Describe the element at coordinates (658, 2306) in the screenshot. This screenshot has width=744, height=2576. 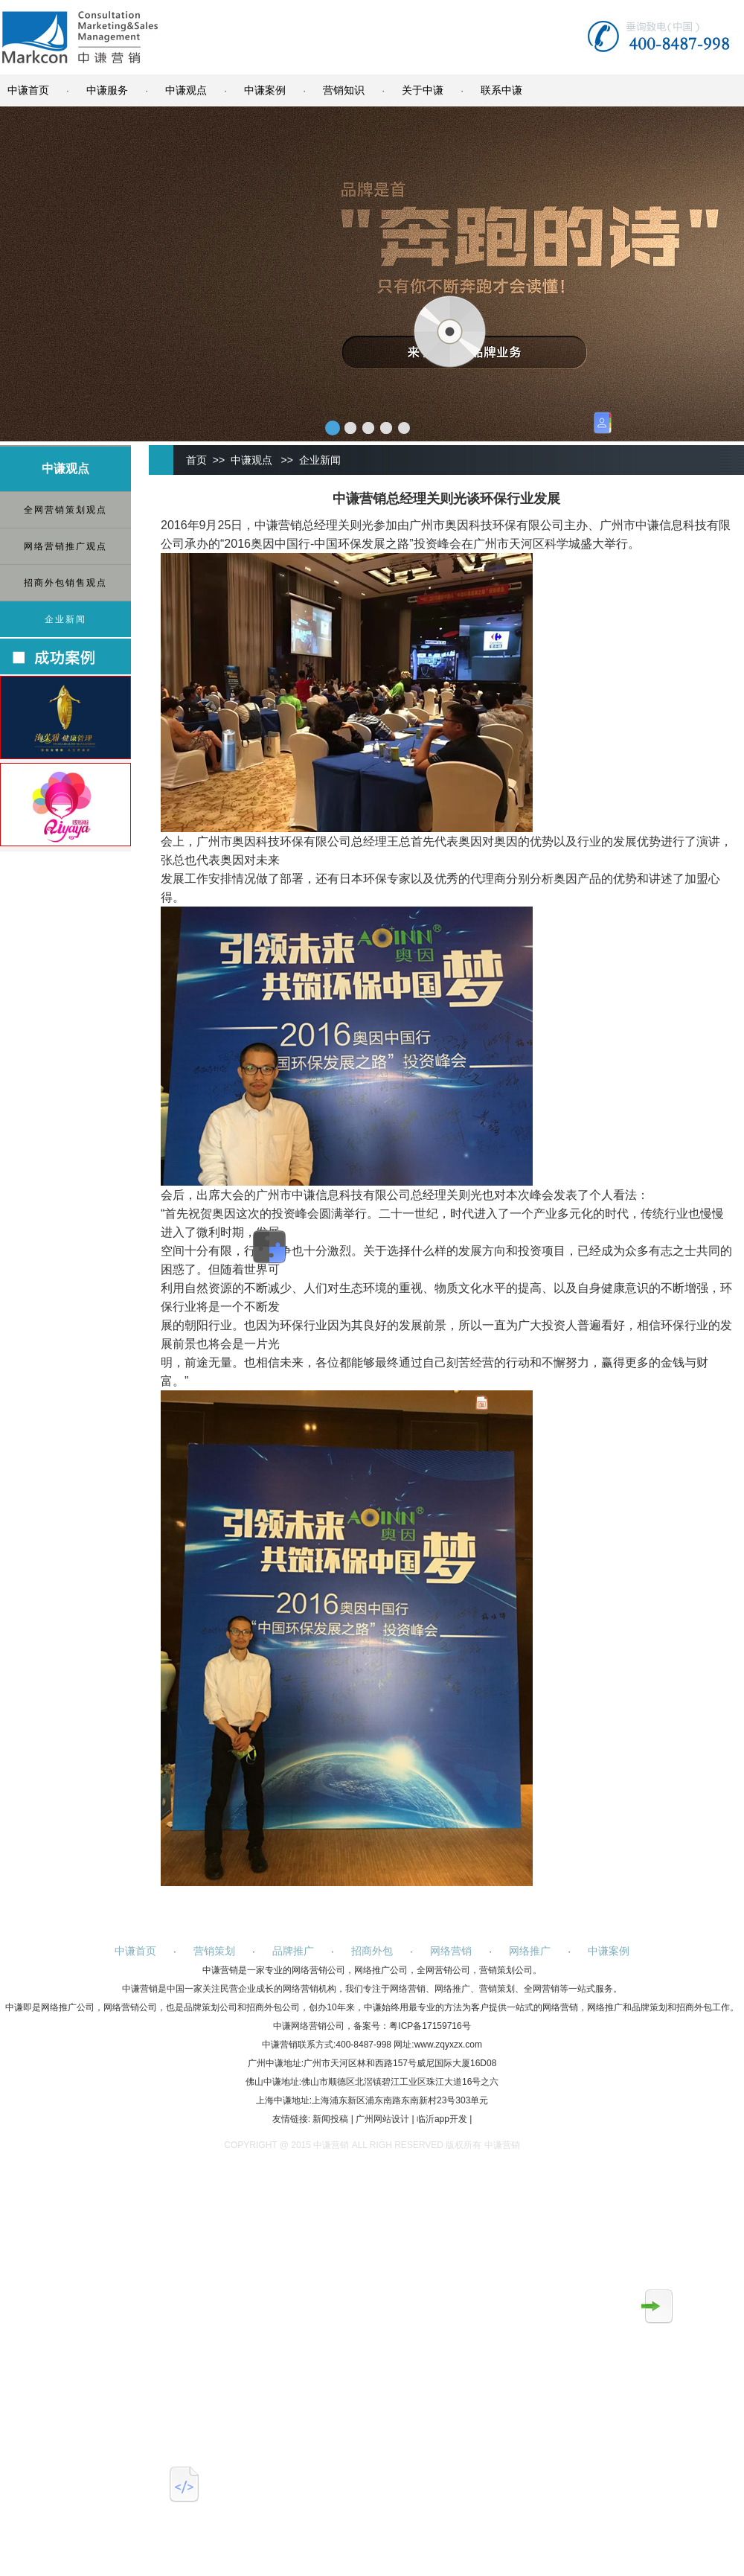
I see `import a document or file` at that location.